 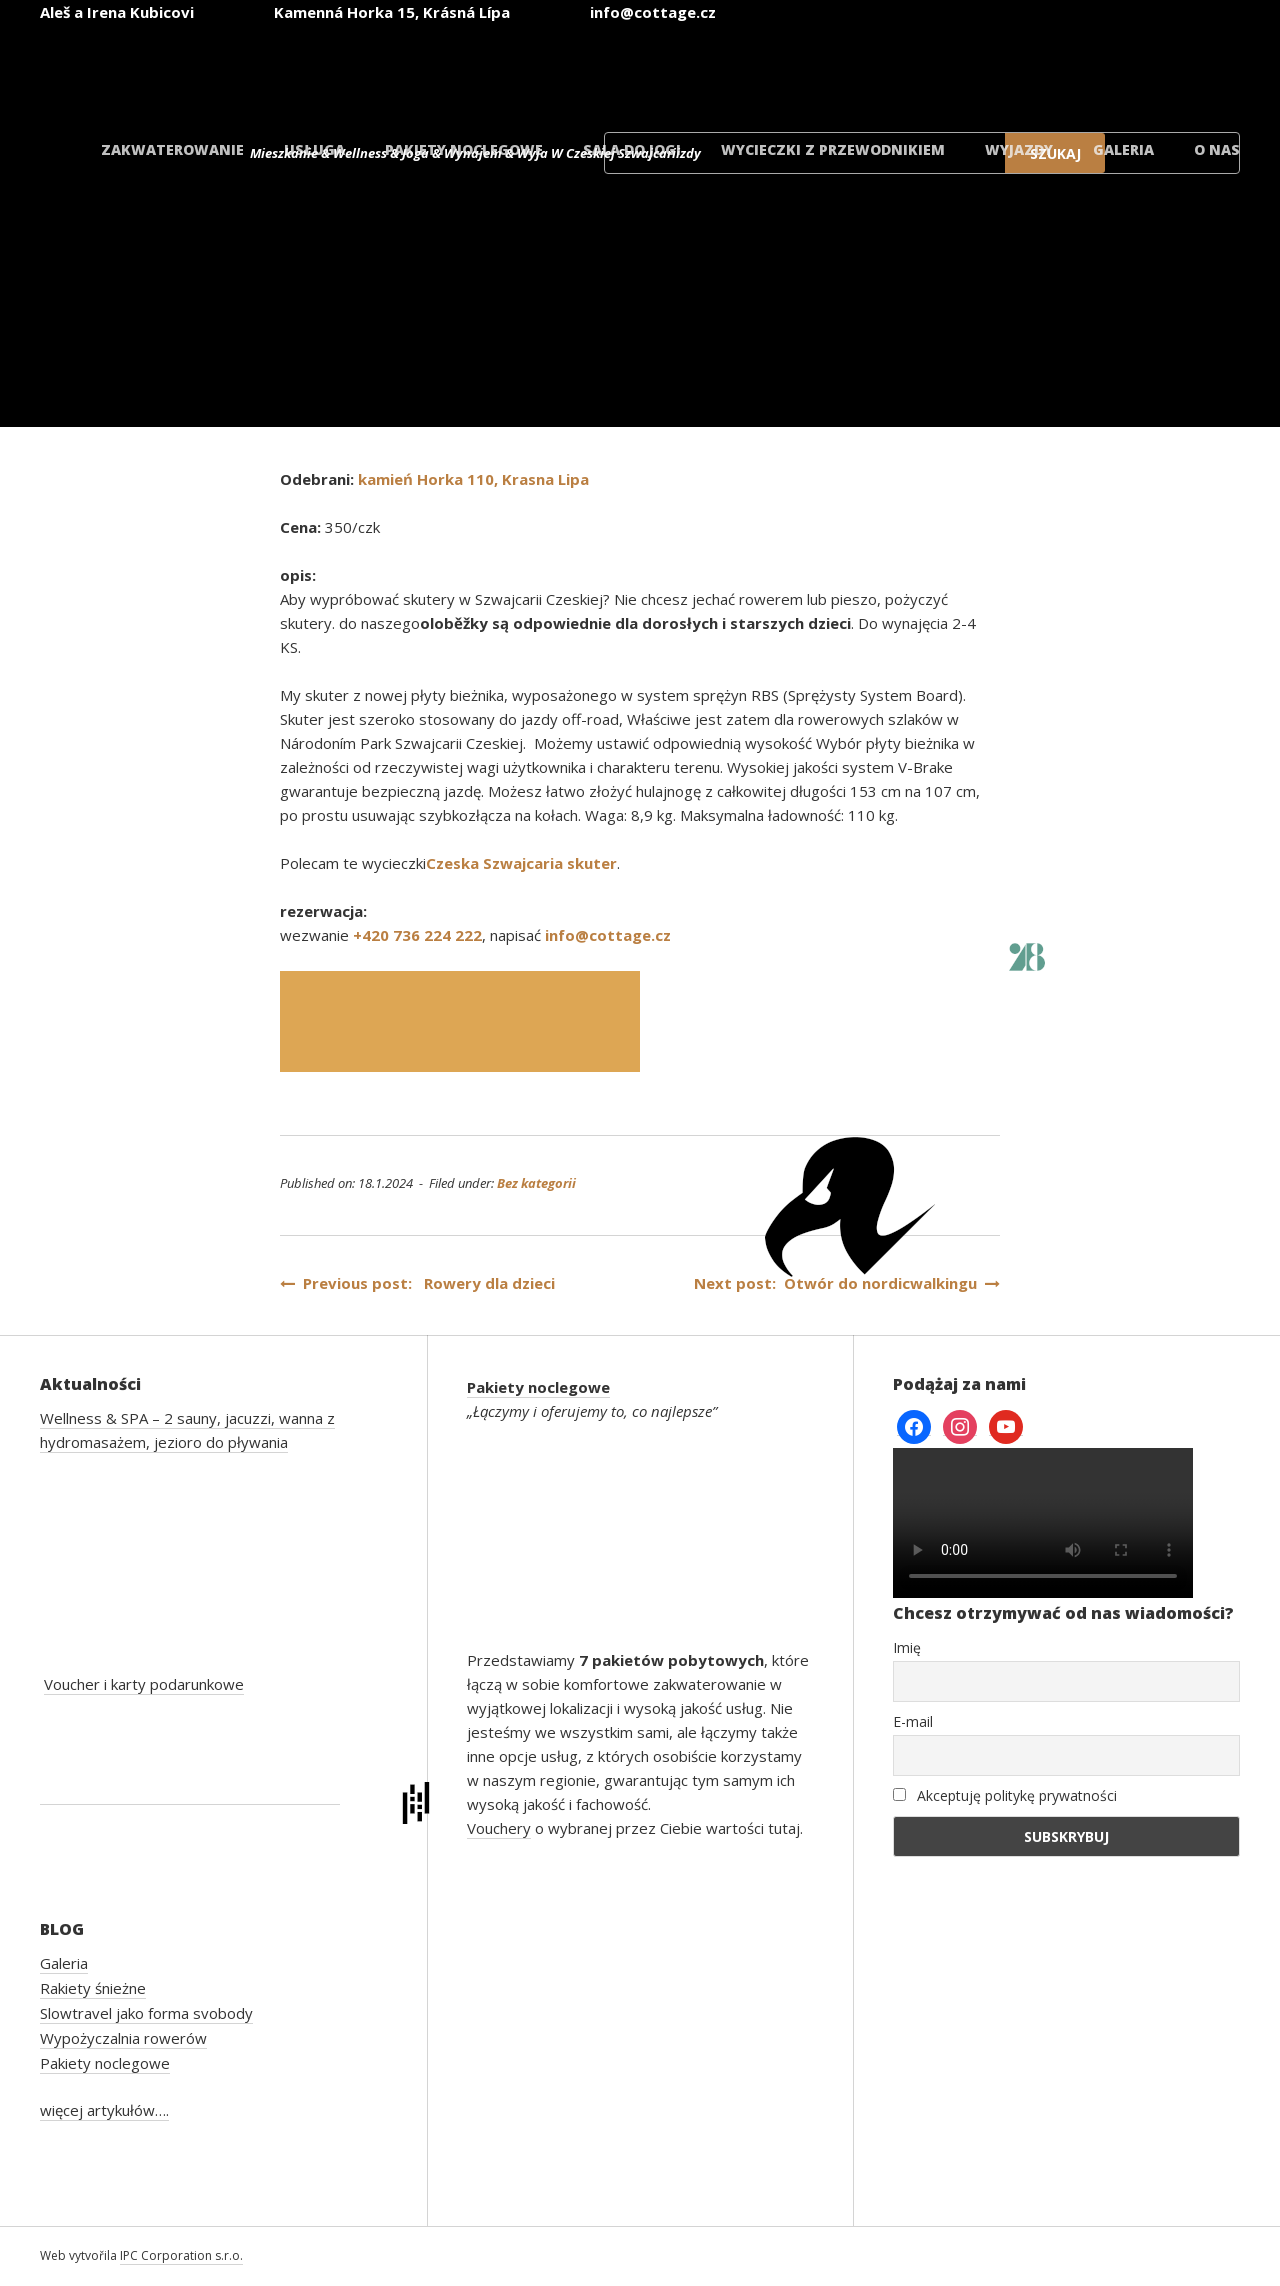 What do you see at coordinates (850, 1207) in the screenshot?
I see `visit The Register technology news website` at bounding box center [850, 1207].